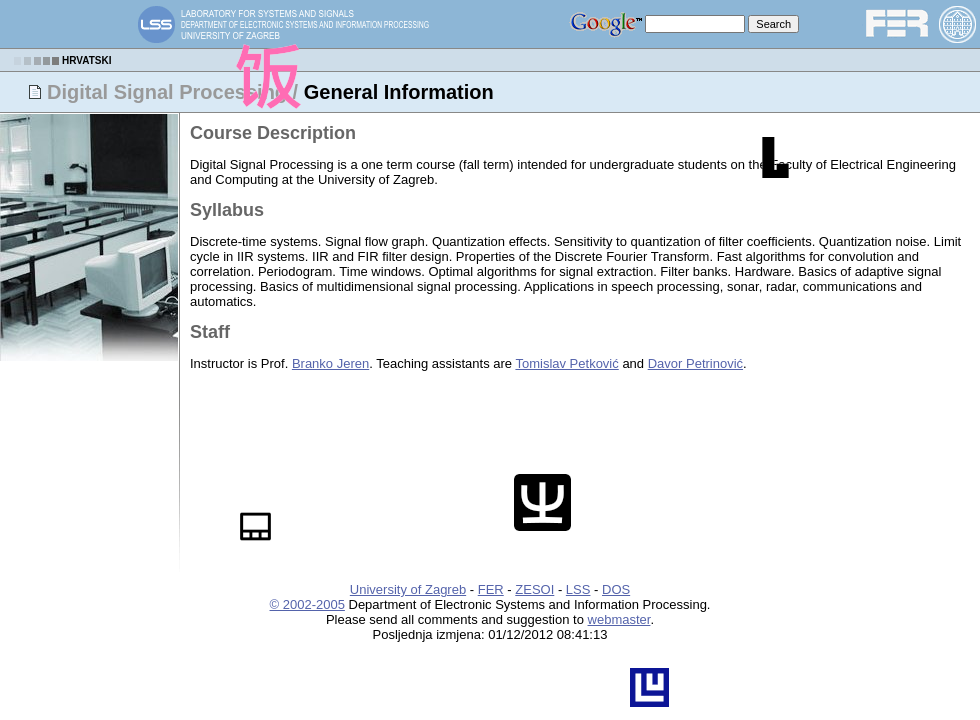 The height and width of the screenshot is (720, 980). Describe the element at coordinates (649, 687) in the screenshot. I see `ludwig brand logo` at that location.